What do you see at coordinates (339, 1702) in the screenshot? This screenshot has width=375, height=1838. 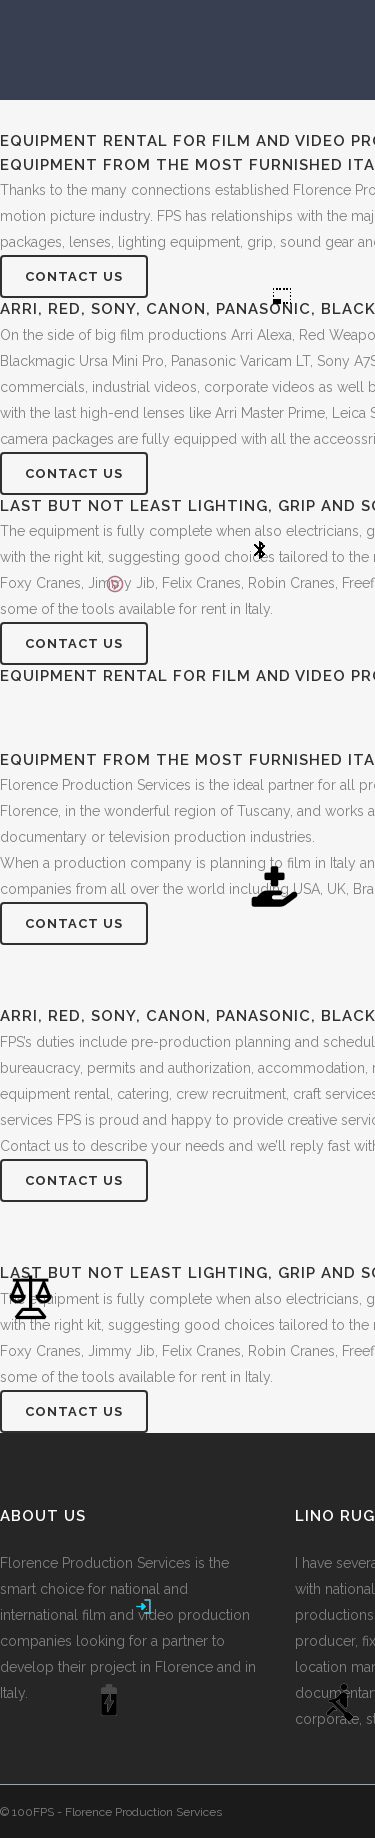 I see `access rowing or kayaking activities` at bounding box center [339, 1702].